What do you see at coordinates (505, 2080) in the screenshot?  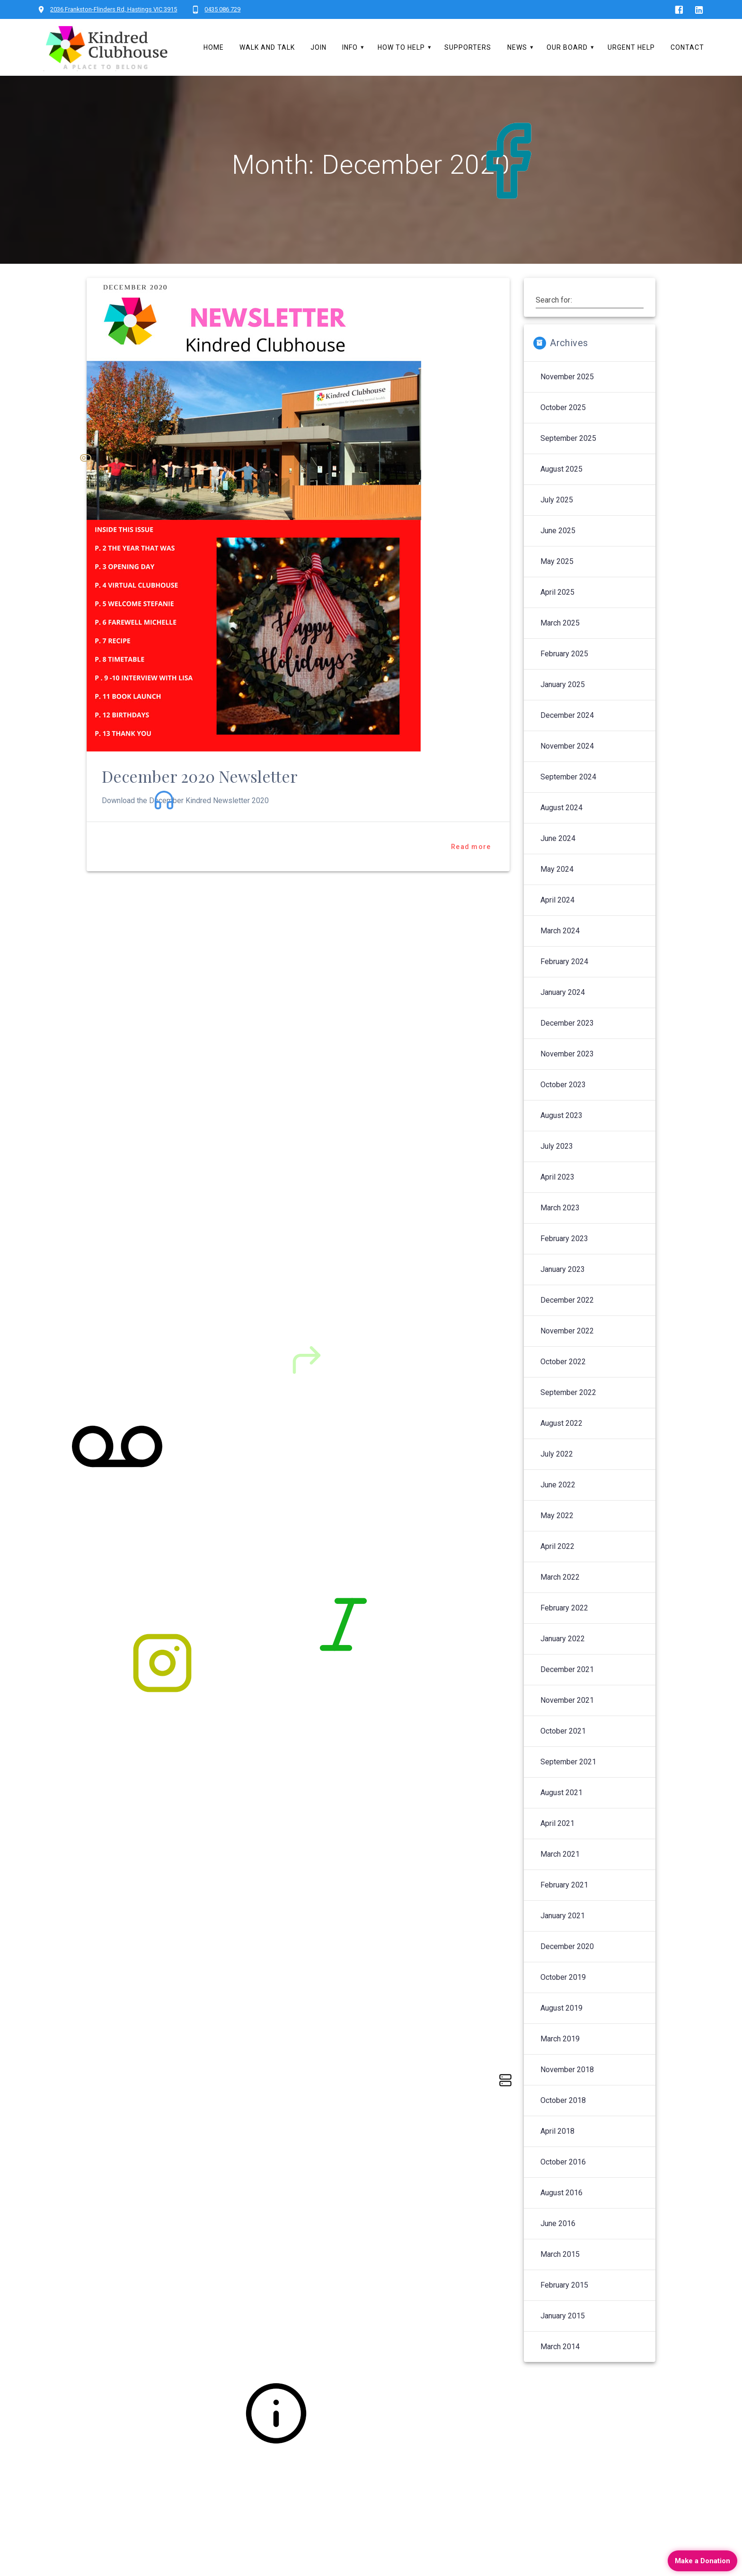 I see `access server settings or status` at bounding box center [505, 2080].